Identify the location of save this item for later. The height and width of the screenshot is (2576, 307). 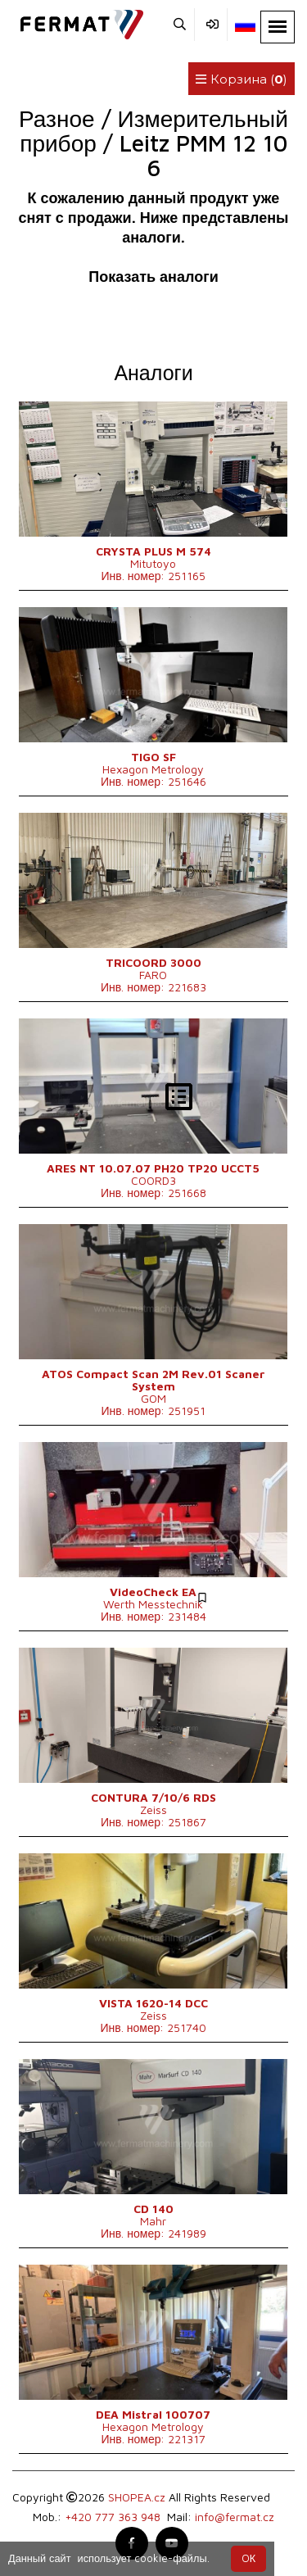
(202, 1598).